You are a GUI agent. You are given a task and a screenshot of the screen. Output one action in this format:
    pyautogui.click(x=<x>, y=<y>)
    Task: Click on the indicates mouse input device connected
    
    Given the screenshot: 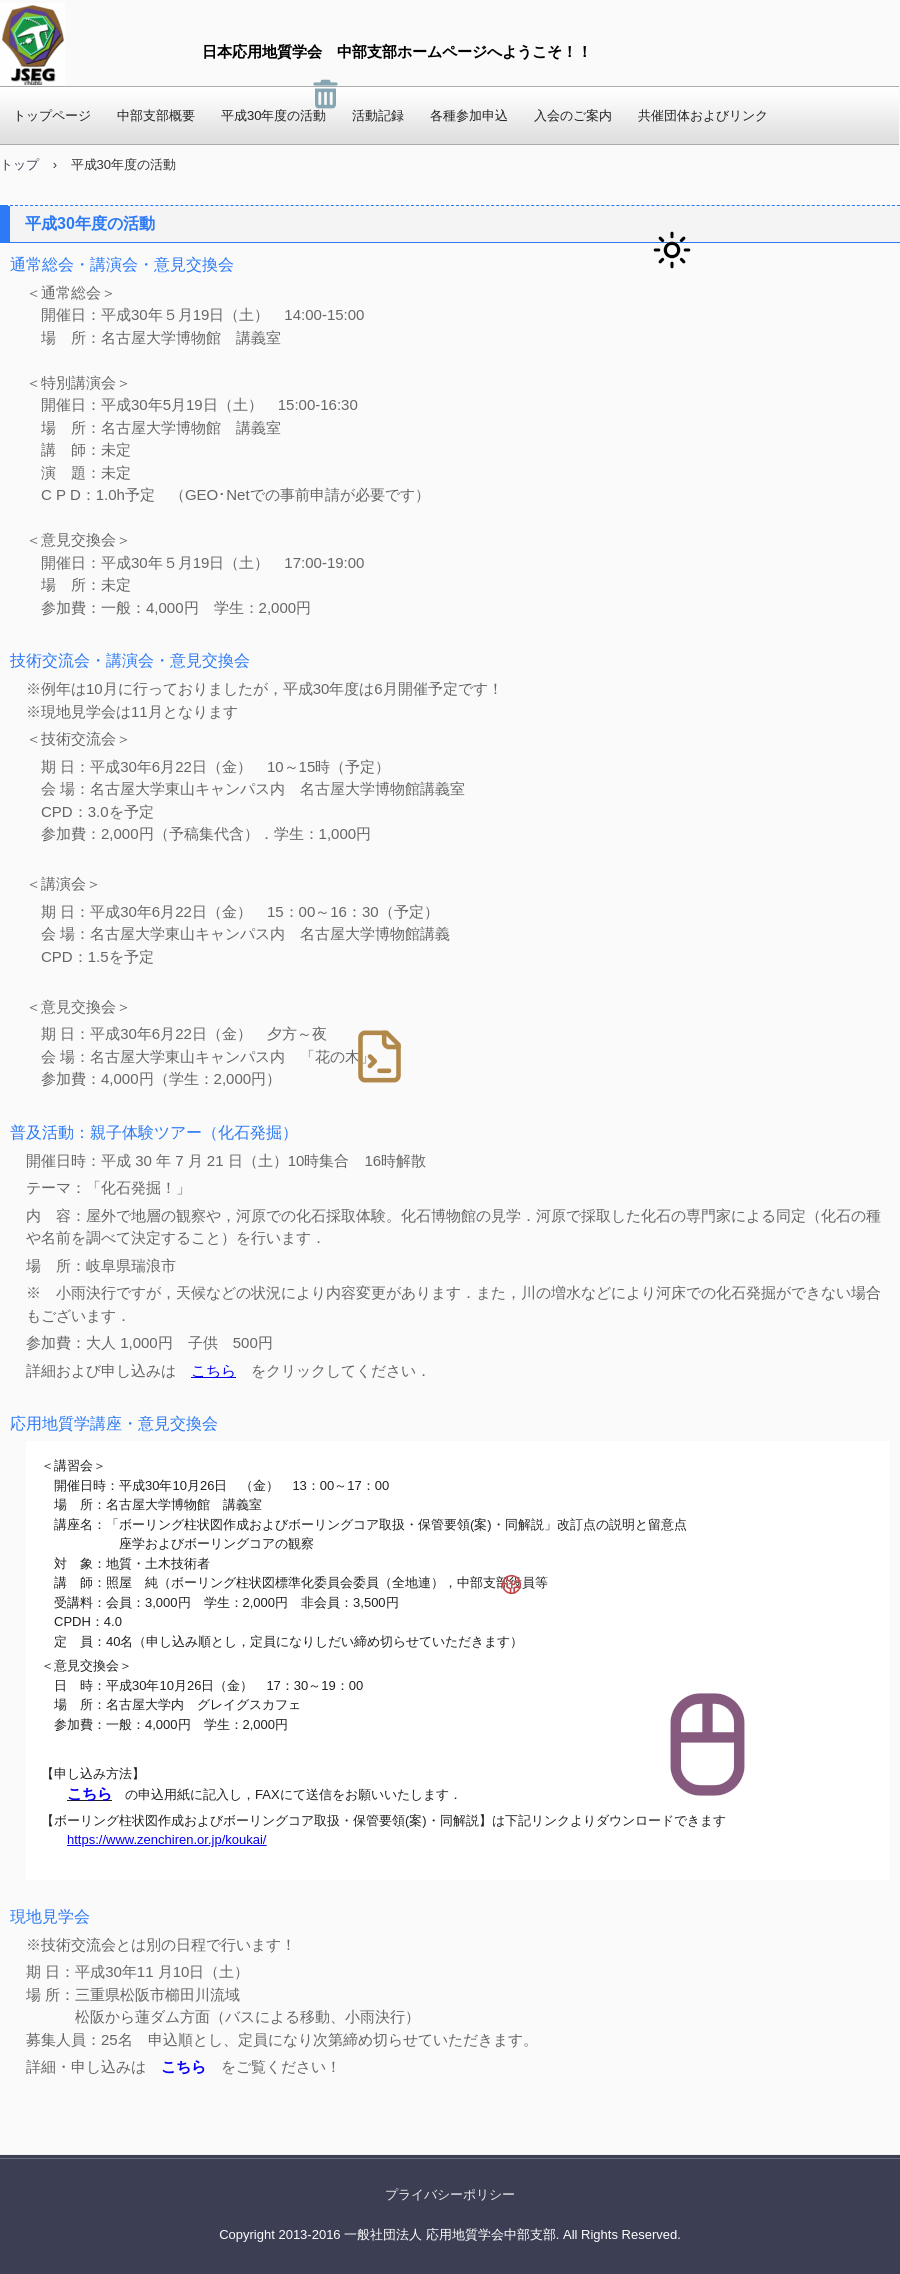 What is the action you would take?
    pyautogui.click(x=707, y=1744)
    